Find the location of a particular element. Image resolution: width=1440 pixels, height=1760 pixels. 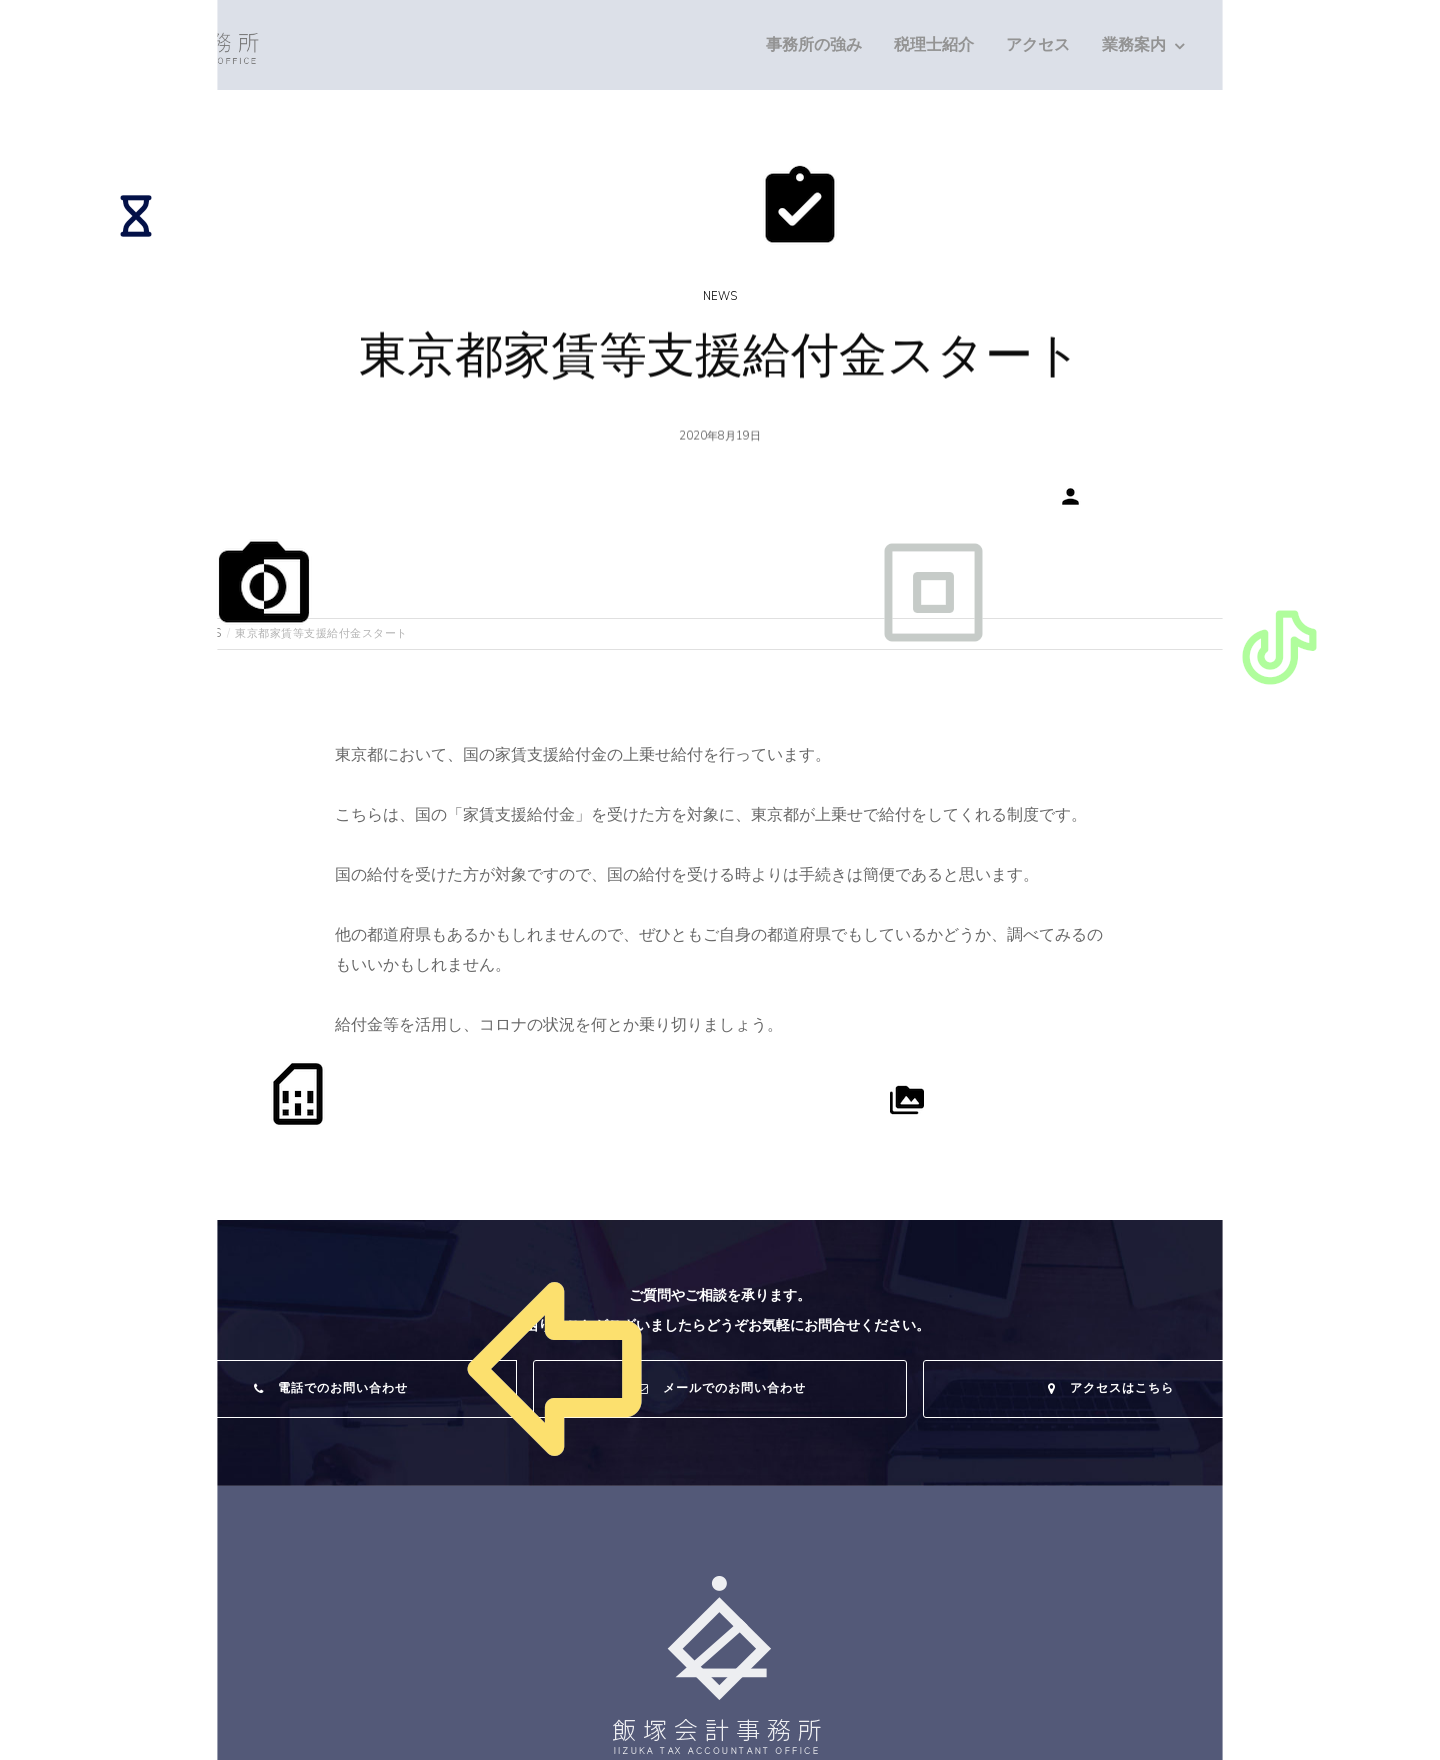

indicates a loading or waiting state is located at coordinates (136, 216).